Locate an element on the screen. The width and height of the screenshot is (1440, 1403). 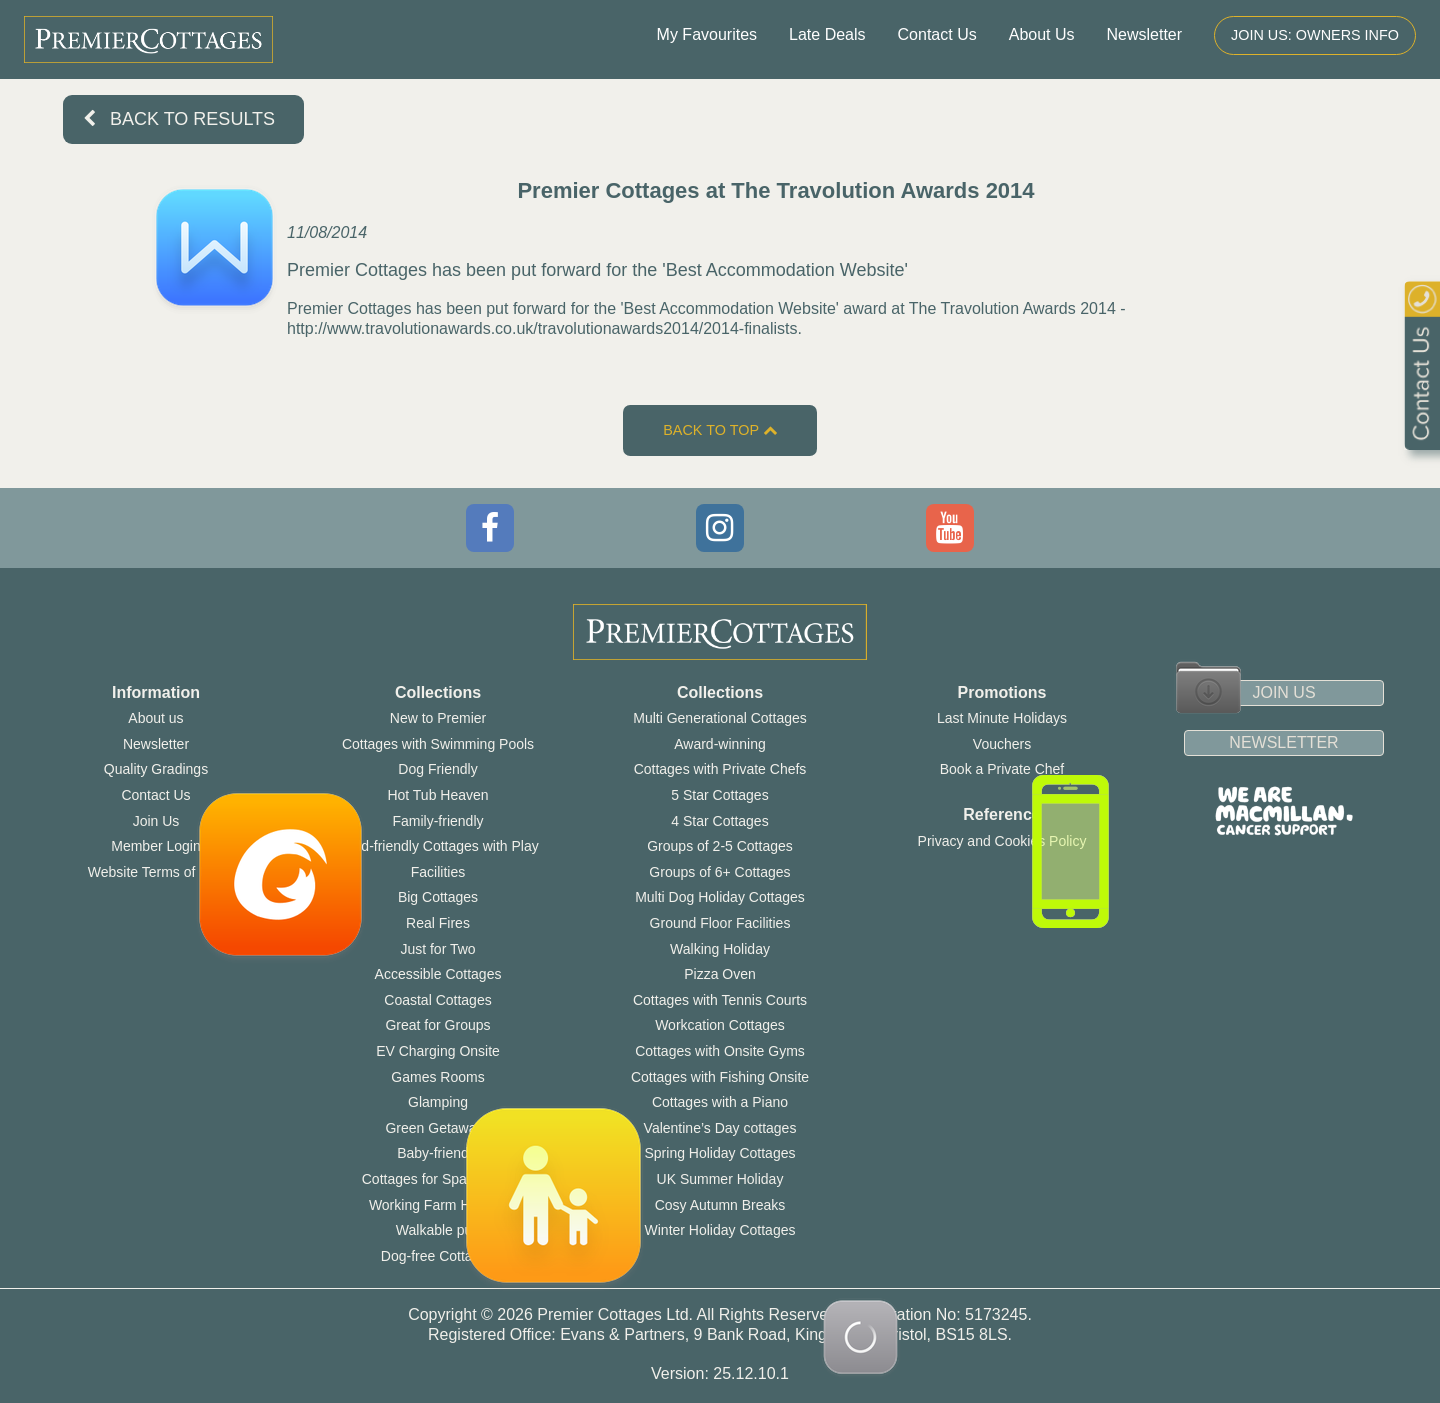
indicates a connected multimedia device is located at coordinates (1070, 851).